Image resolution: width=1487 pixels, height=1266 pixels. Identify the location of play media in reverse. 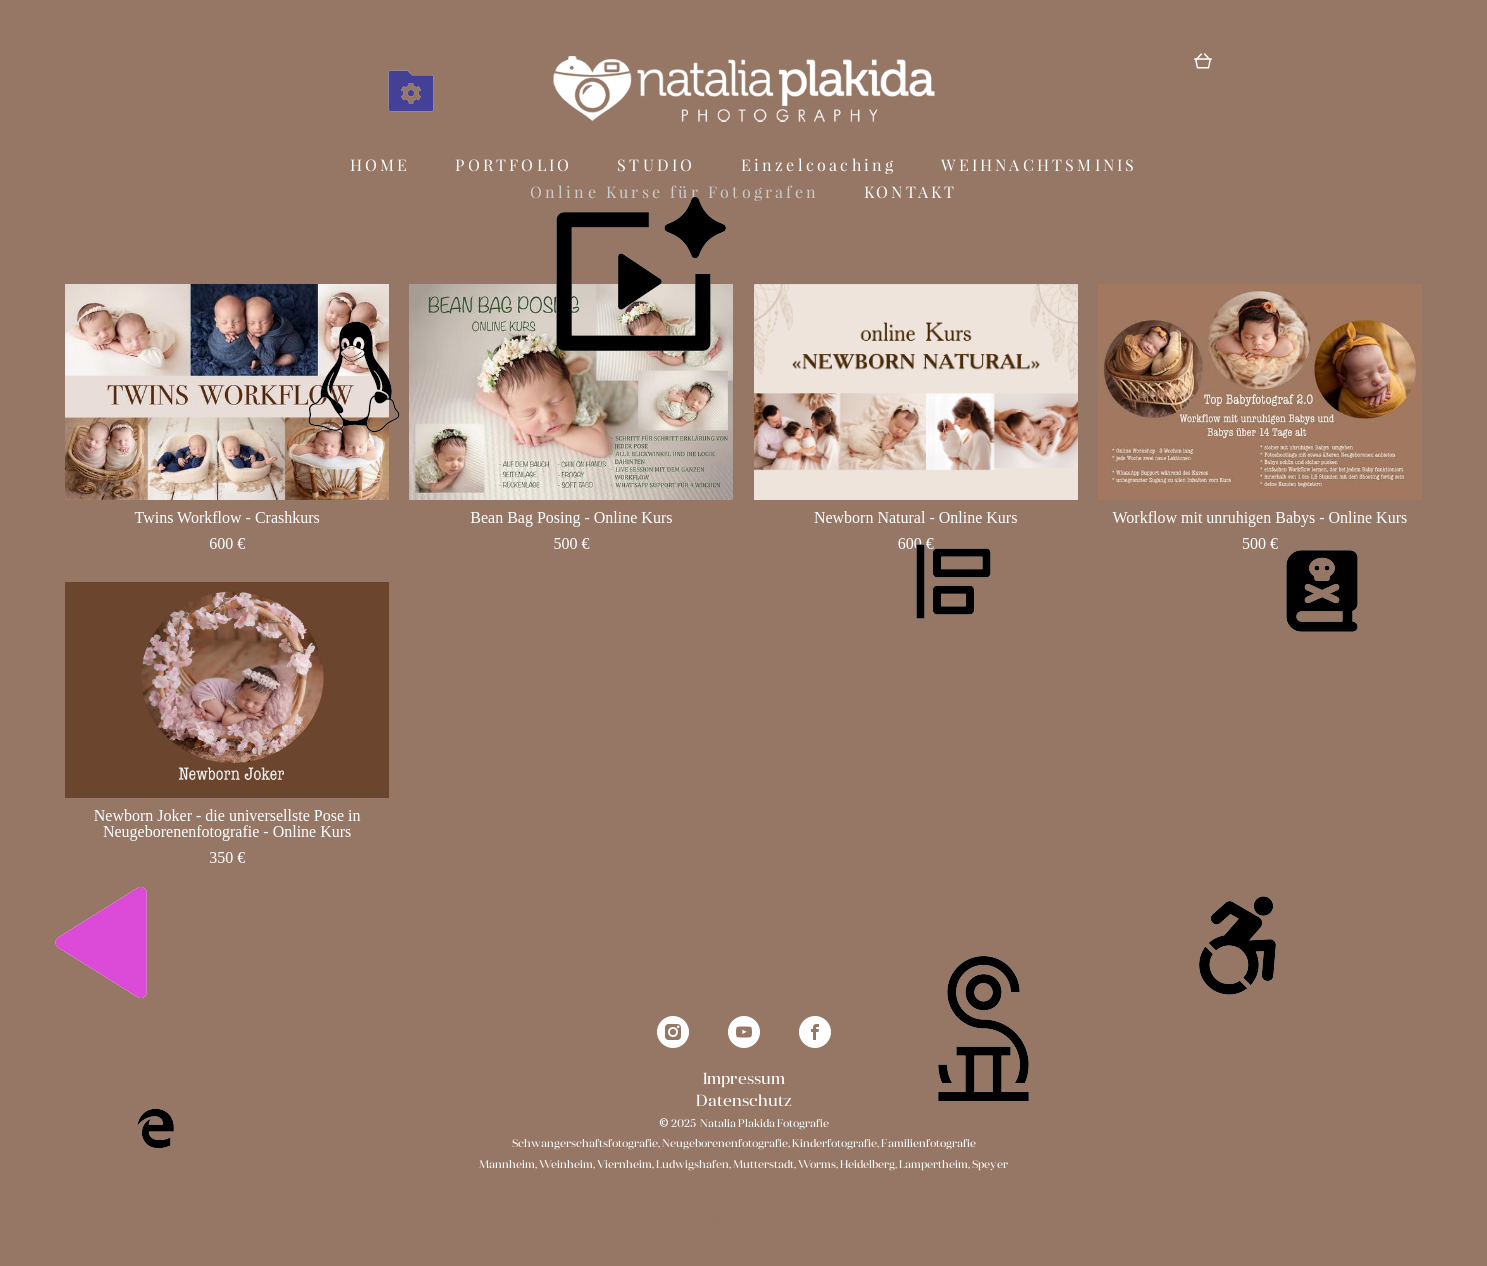
(110, 942).